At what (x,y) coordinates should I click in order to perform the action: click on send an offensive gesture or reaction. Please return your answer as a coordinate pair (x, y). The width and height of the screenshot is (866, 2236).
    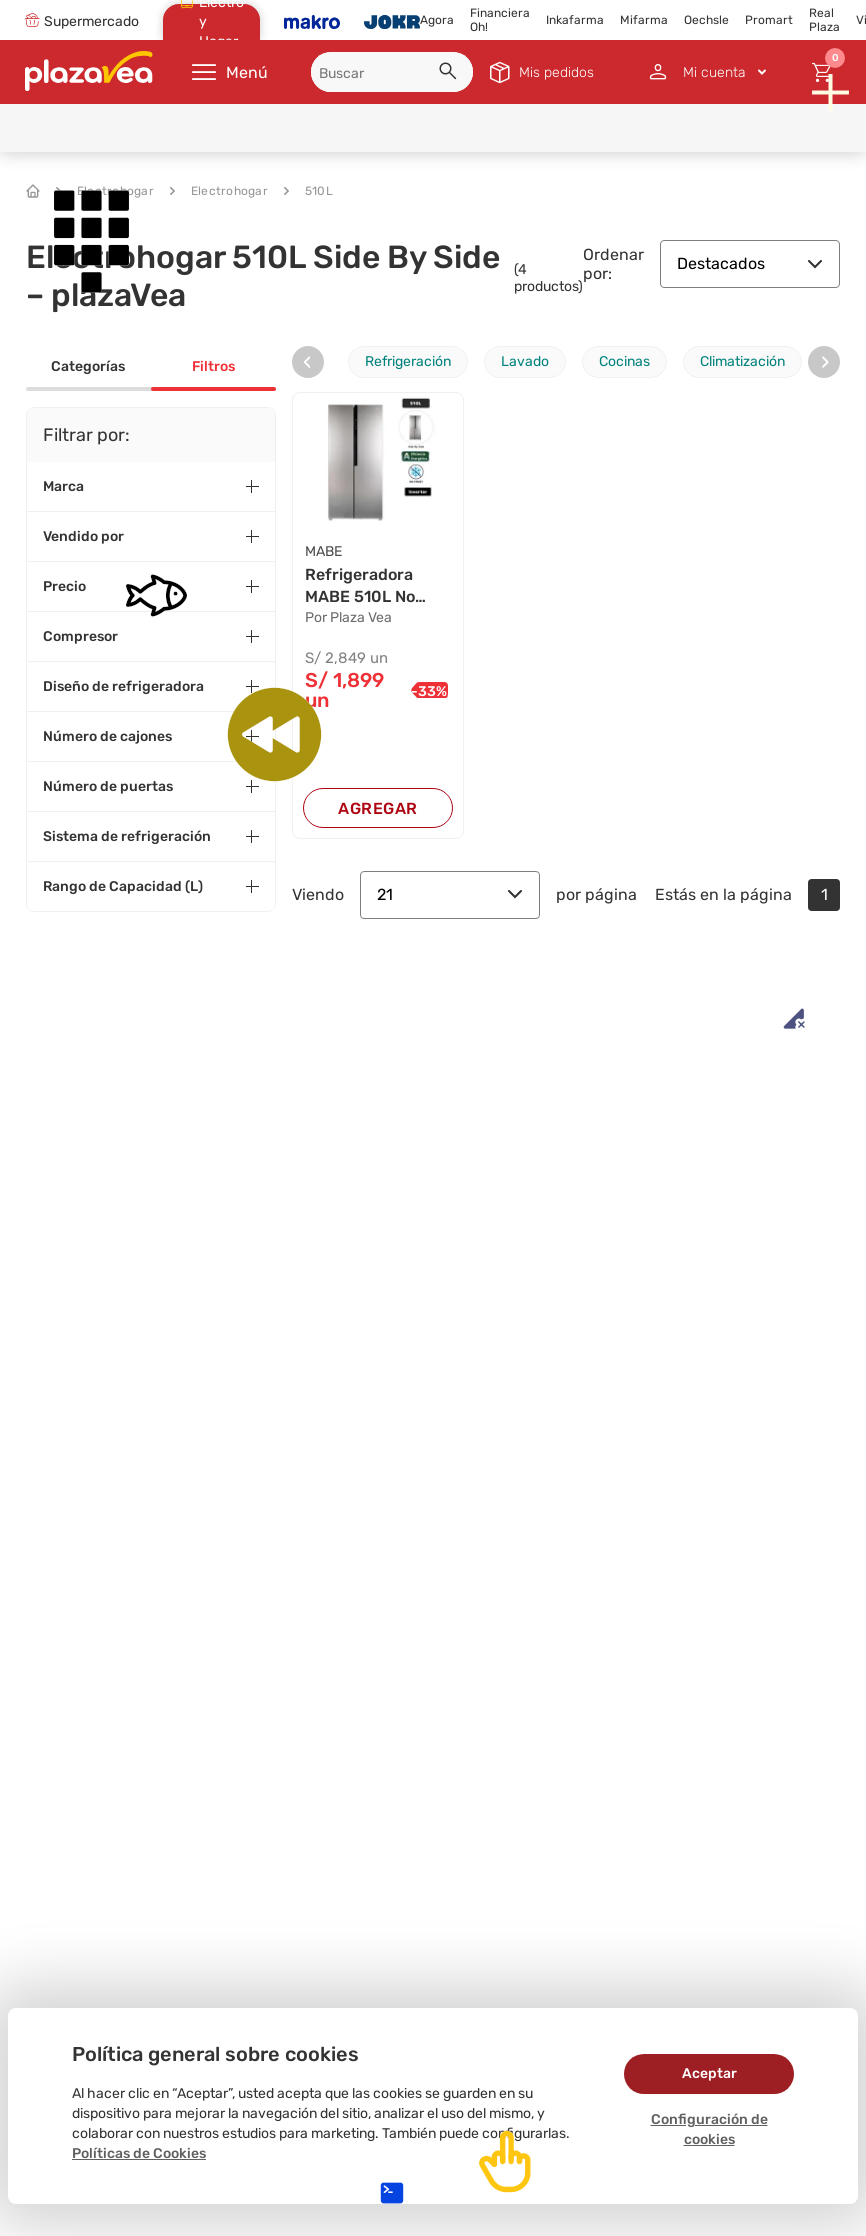
    Looking at the image, I should click on (505, 2161).